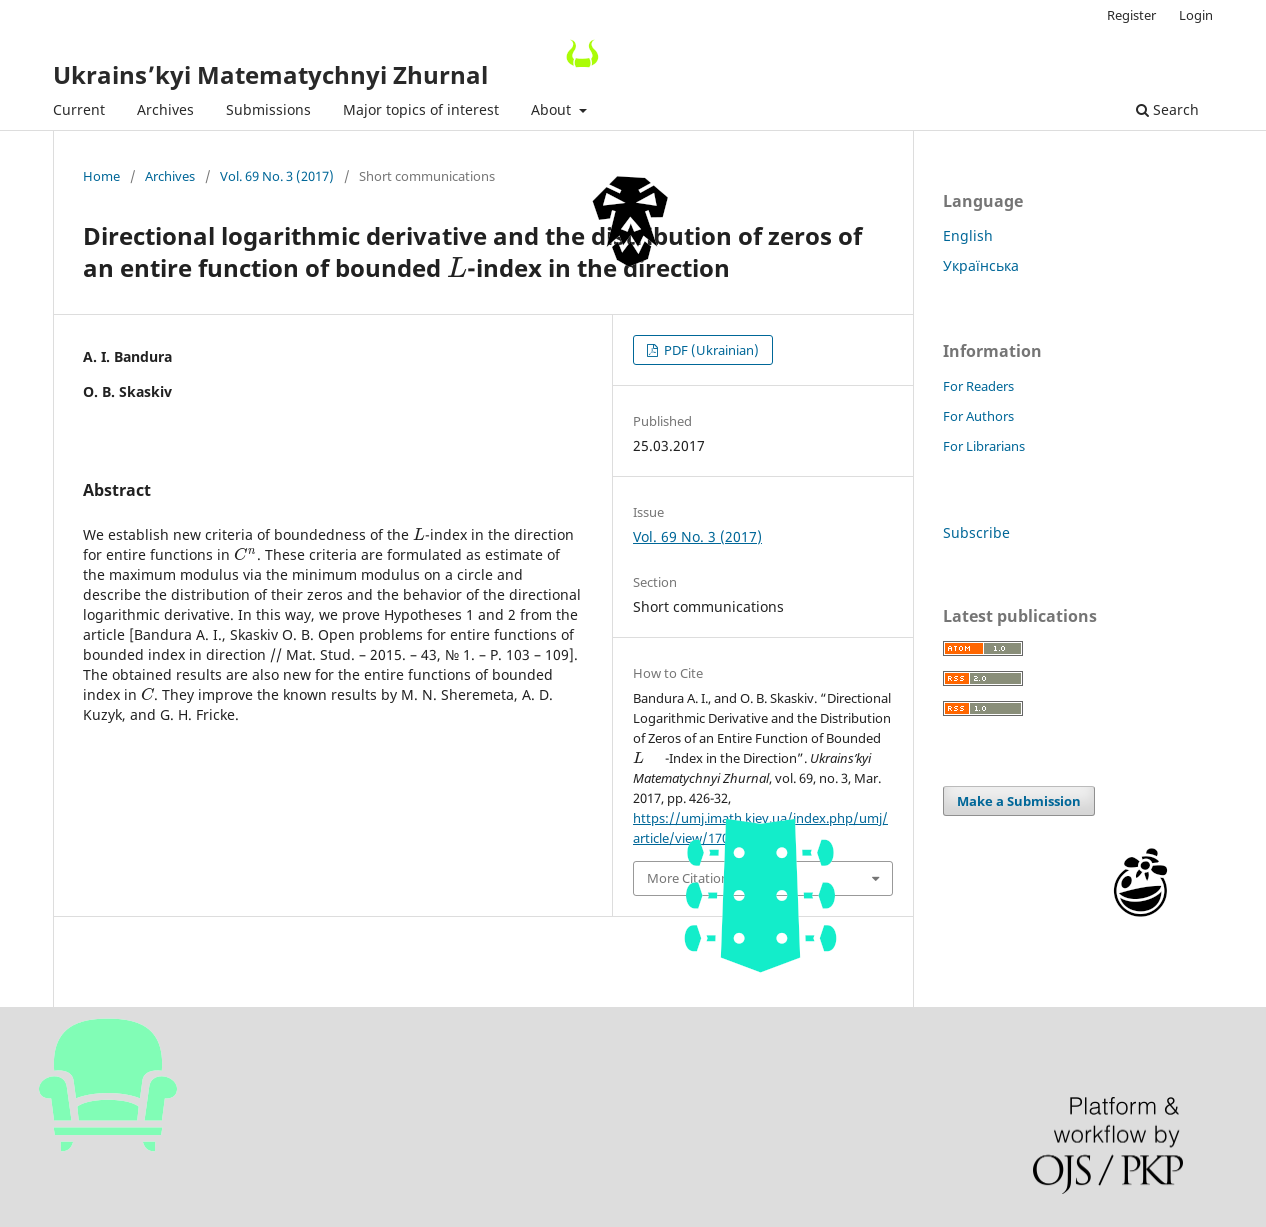 The height and width of the screenshot is (1227, 1266). Describe the element at coordinates (760, 895) in the screenshot. I see `access guitar tuning settings` at that location.